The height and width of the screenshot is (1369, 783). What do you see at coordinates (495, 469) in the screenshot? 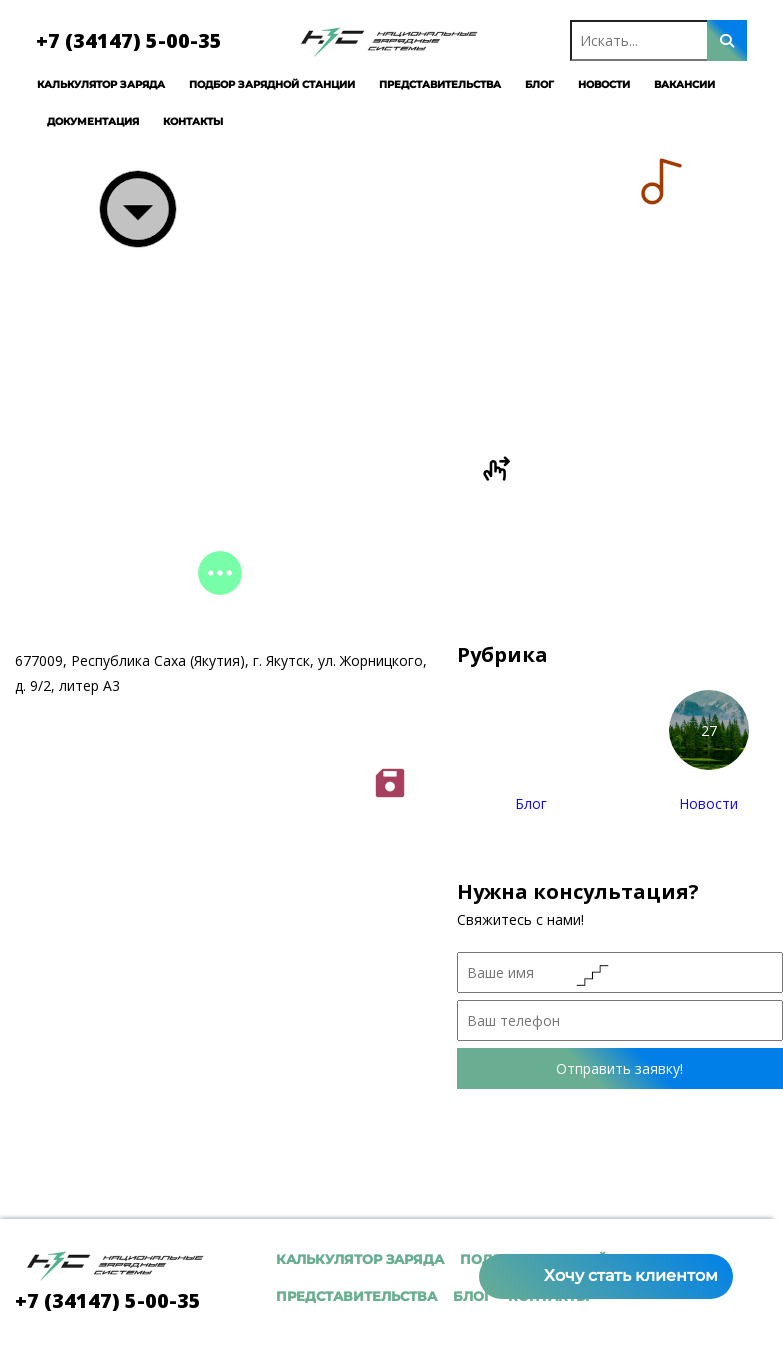
I see `swipe right to continue or proceed` at bounding box center [495, 469].